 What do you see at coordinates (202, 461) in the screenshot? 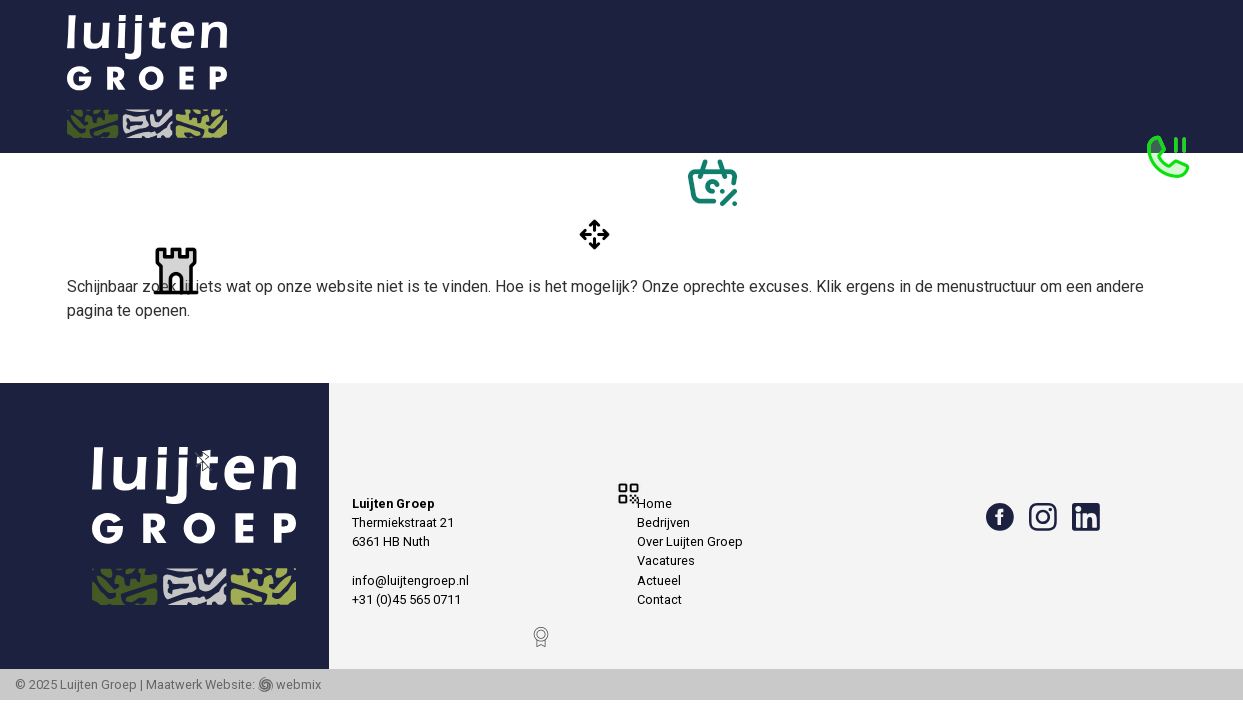
I see `bluetooth is disabled or unavailable` at bounding box center [202, 461].